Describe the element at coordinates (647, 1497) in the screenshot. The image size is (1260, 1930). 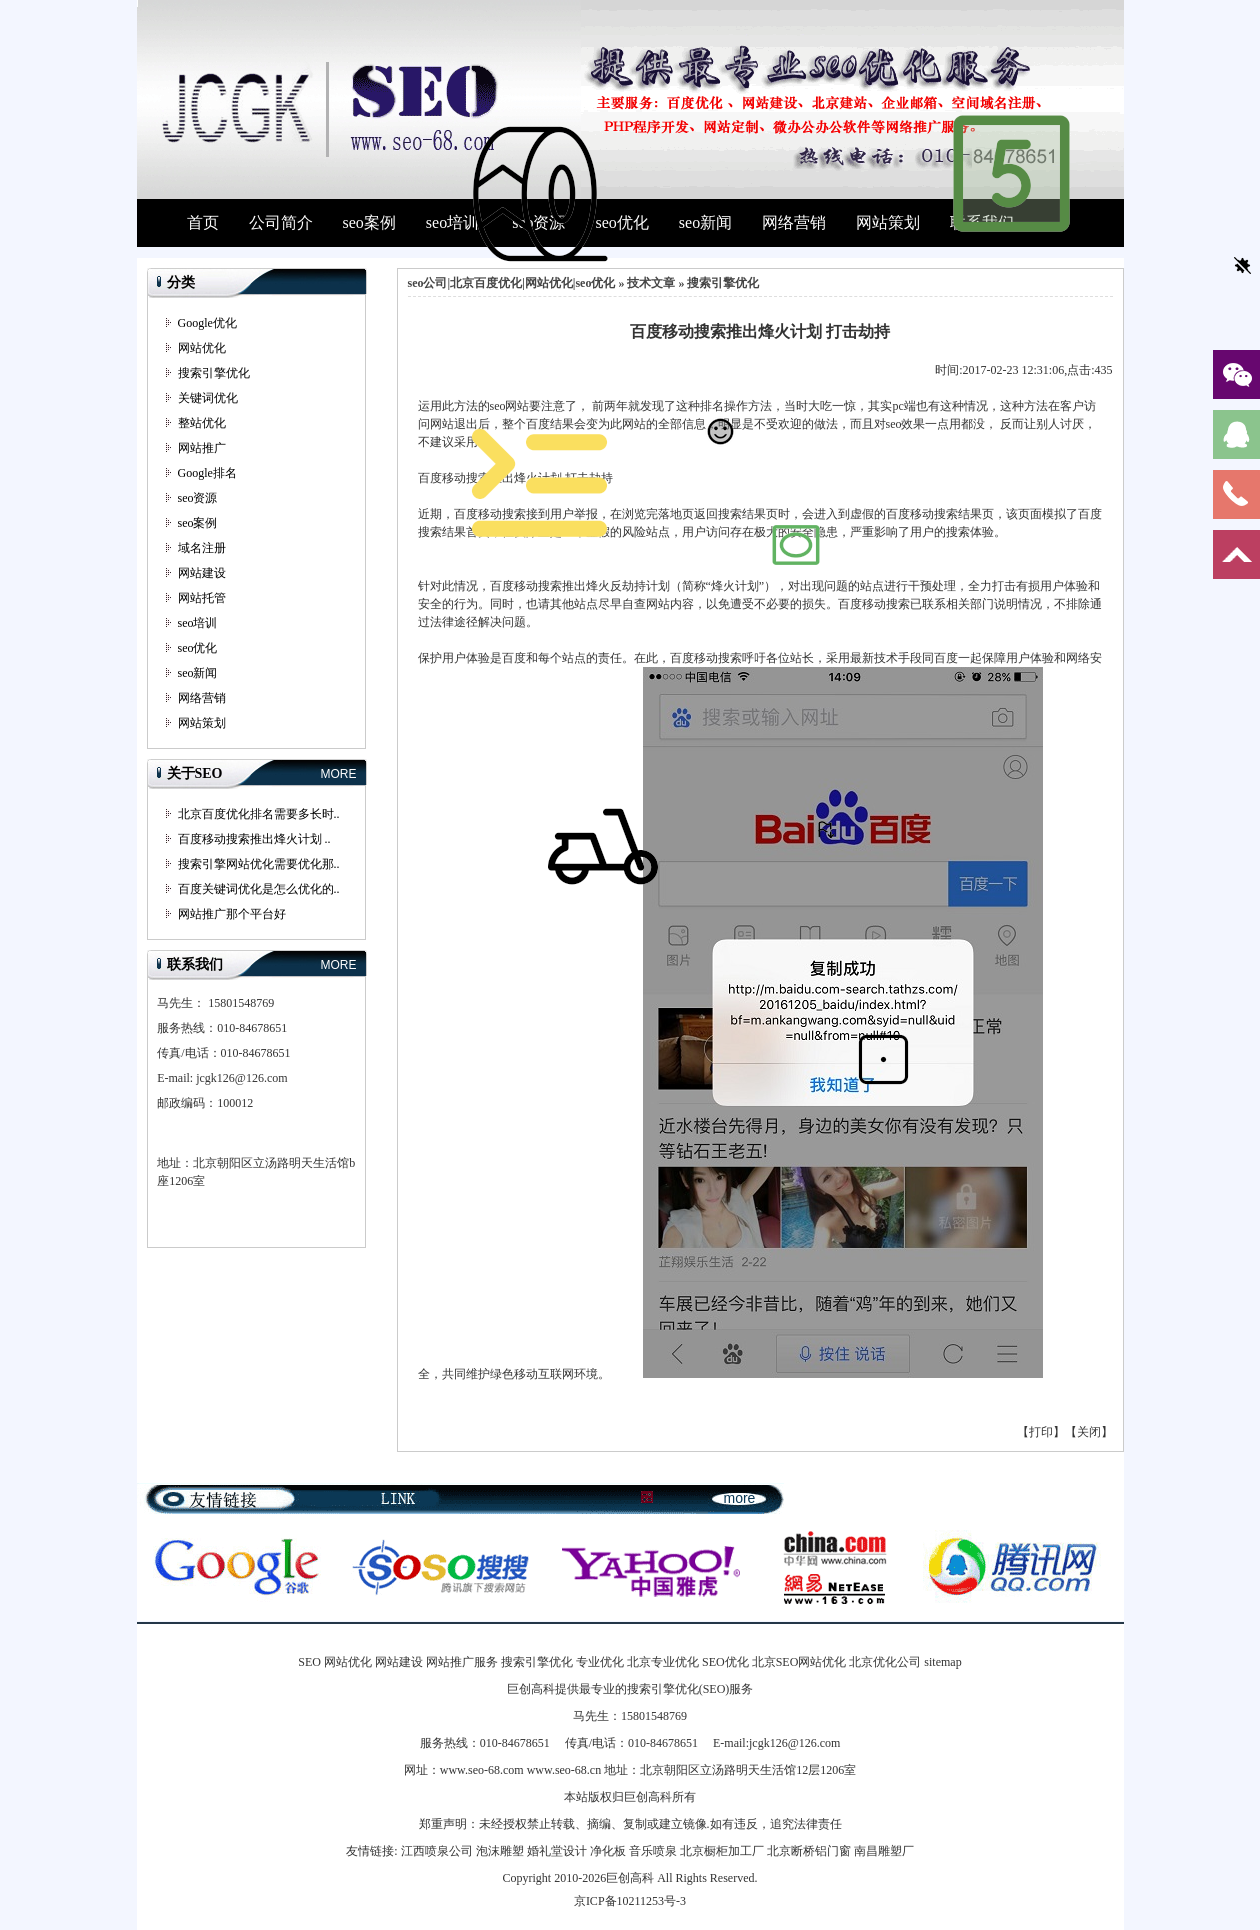
I see `open calculator or math tools` at that location.